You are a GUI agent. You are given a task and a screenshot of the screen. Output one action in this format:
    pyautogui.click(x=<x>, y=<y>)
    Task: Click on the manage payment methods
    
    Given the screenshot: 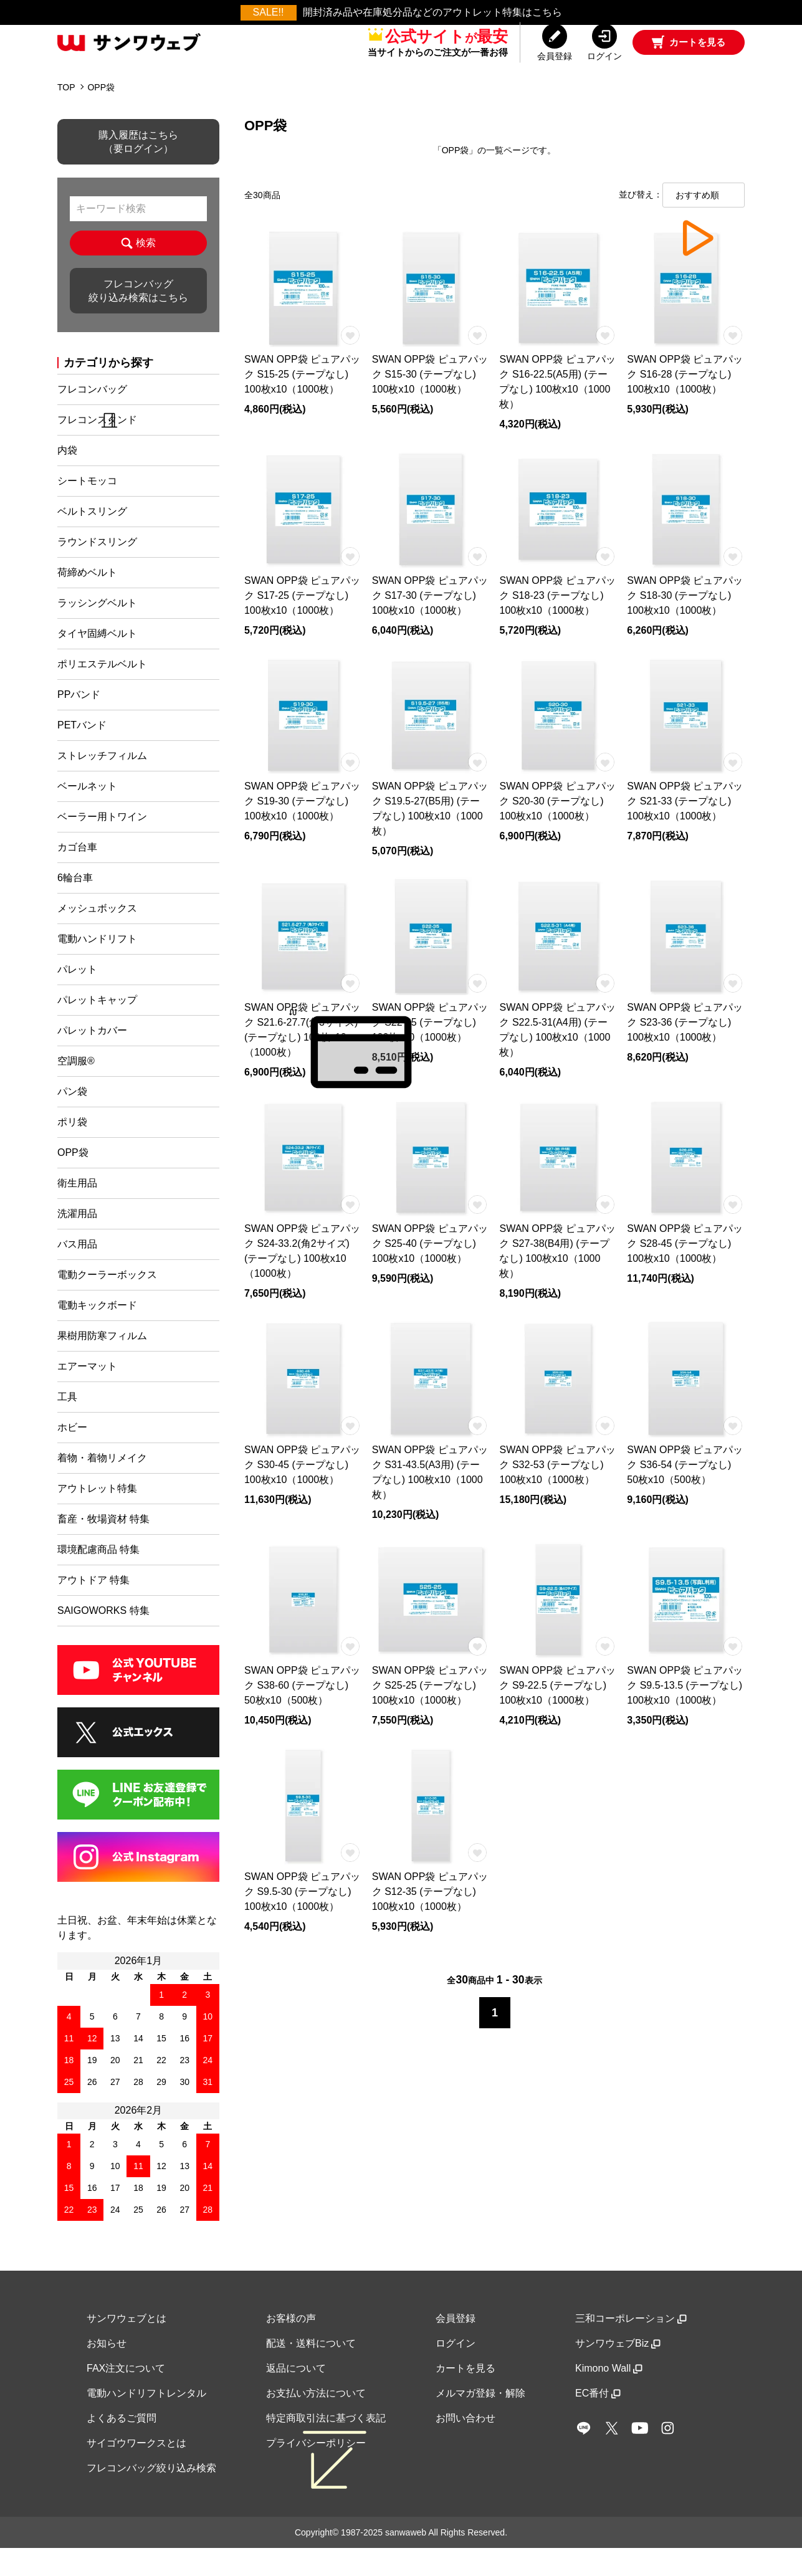 What is the action you would take?
    pyautogui.click(x=361, y=1052)
    